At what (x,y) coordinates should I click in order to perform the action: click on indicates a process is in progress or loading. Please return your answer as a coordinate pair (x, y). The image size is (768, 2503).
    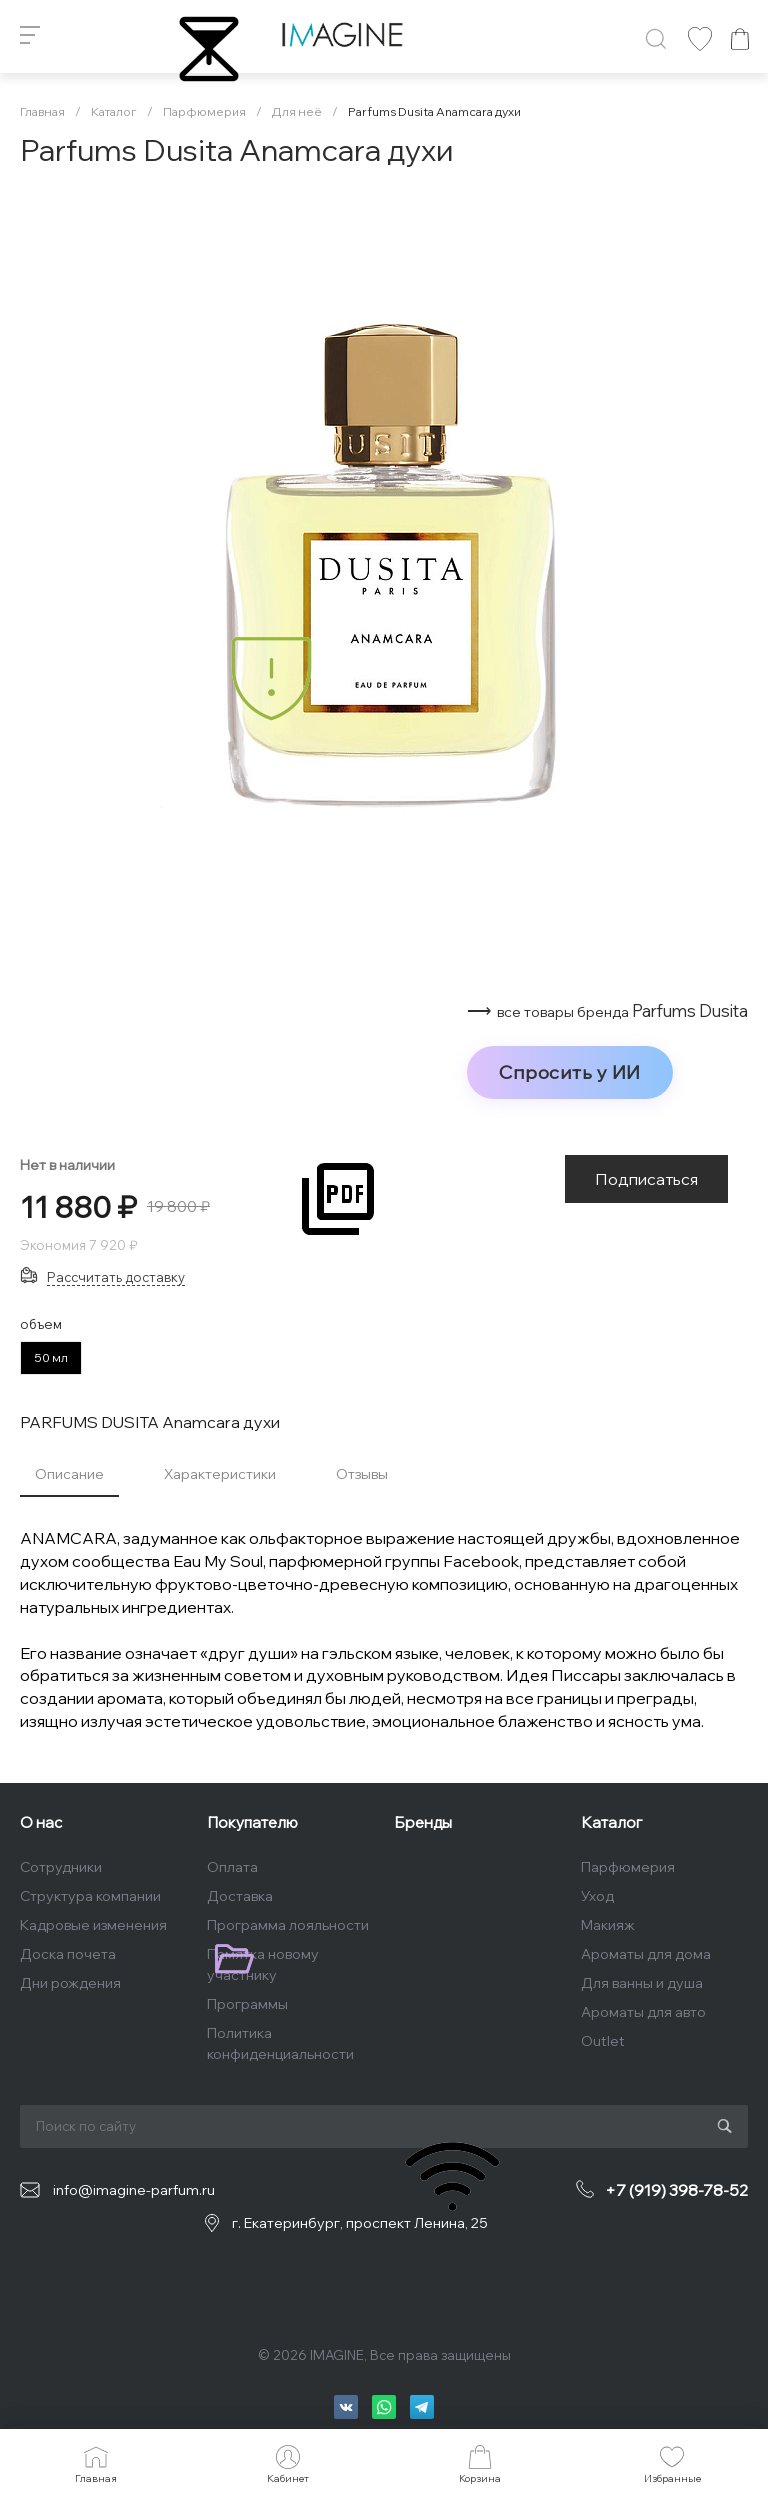
    Looking at the image, I should click on (209, 49).